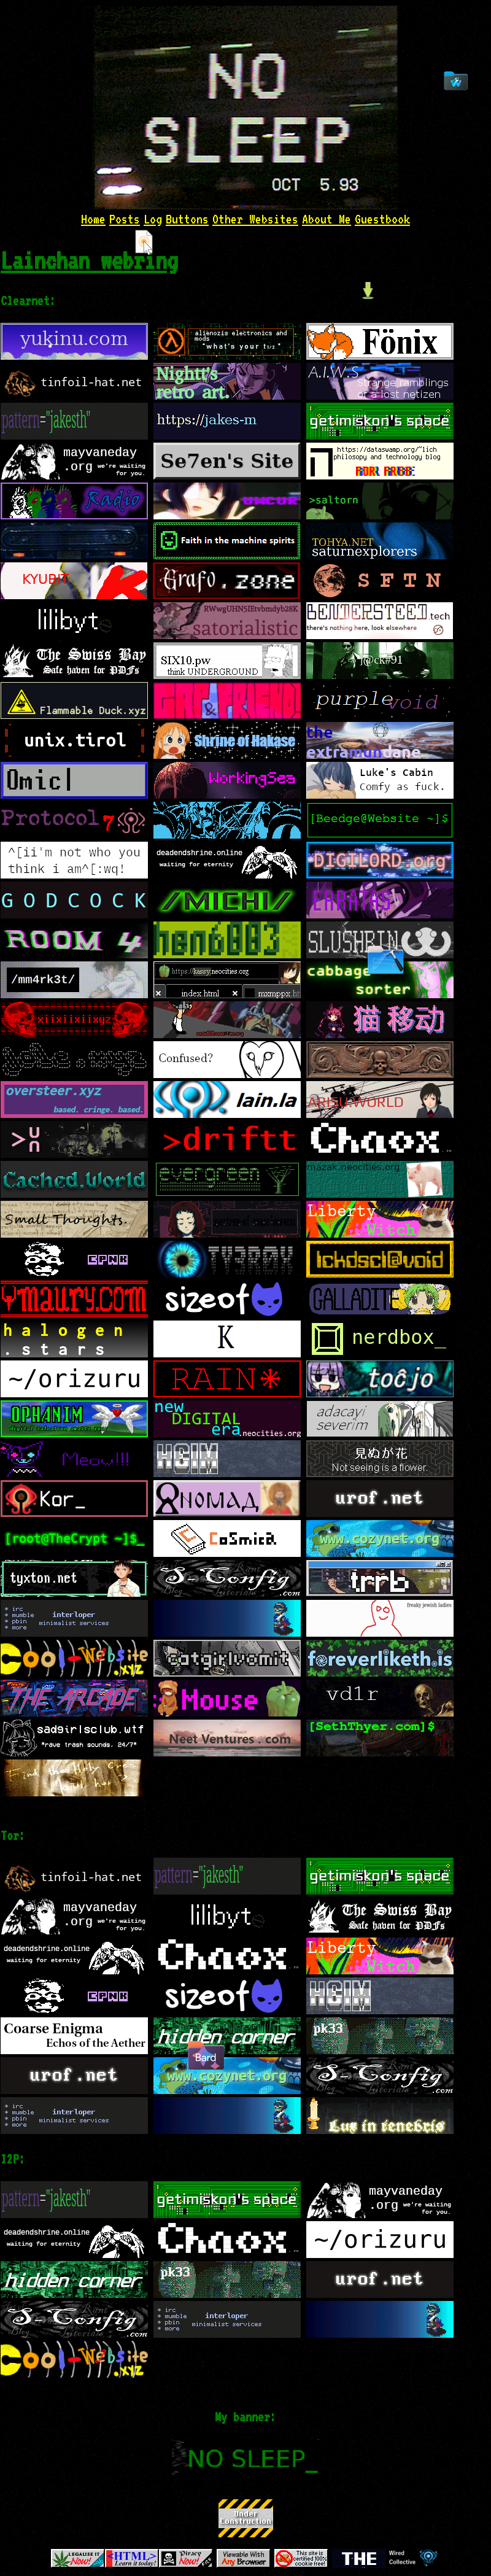 This screenshot has height=2576, width=491. What do you see at coordinates (455, 81) in the screenshot?
I see `open waterfox browser files folder` at bounding box center [455, 81].